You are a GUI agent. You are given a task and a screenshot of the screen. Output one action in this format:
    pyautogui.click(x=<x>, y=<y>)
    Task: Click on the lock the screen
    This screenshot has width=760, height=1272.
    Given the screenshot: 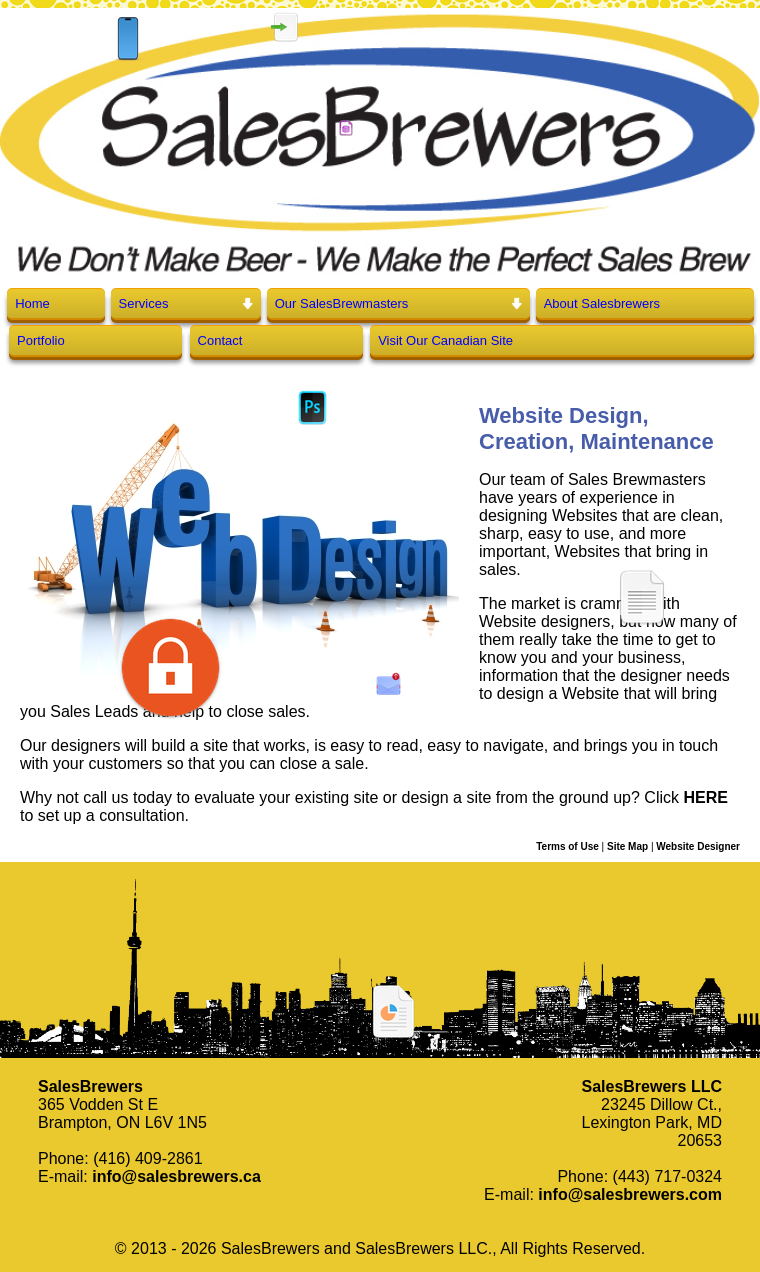 What is the action you would take?
    pyautogui.click(x=170, y=667)
    